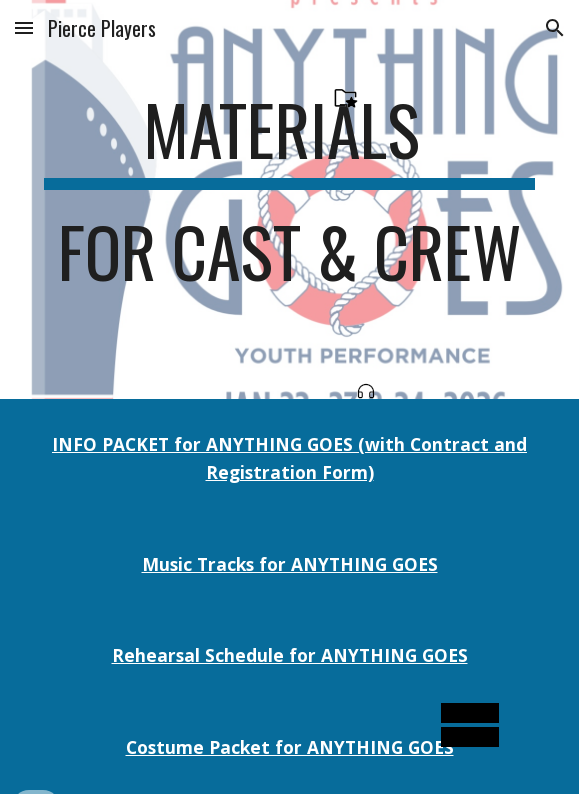  I want to click on access your starred or favorite files, so click(345, 97).